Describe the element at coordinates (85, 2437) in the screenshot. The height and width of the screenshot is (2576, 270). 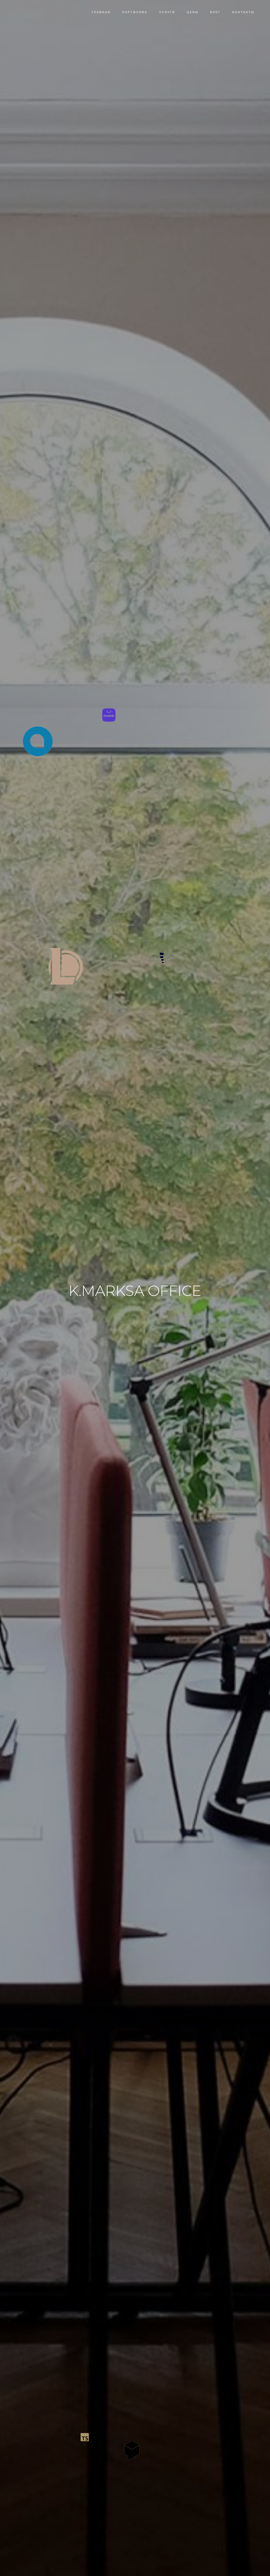
I see `typescript programming language logo` at that location.